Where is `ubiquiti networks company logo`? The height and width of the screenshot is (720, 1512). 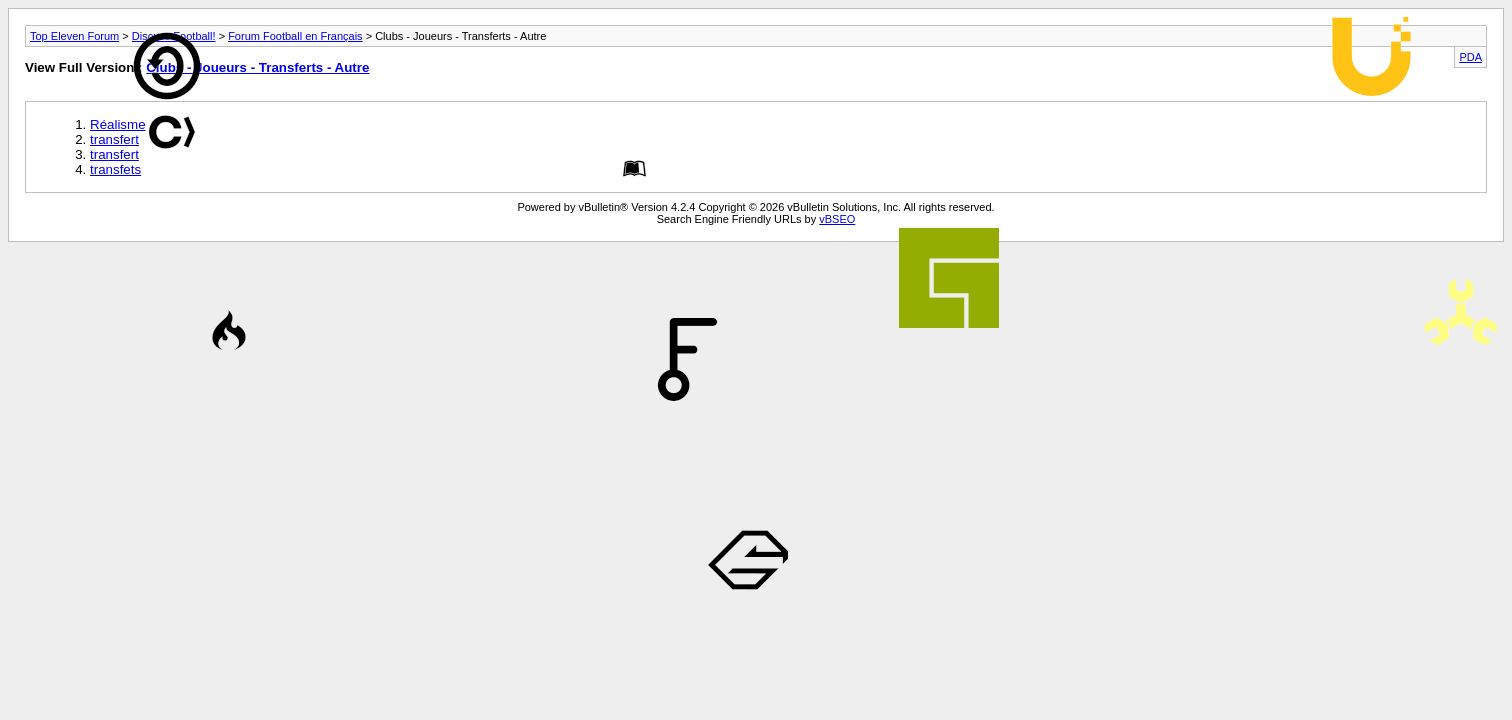 ubiquiti networks company logo is located at coordinates (1371, 56).